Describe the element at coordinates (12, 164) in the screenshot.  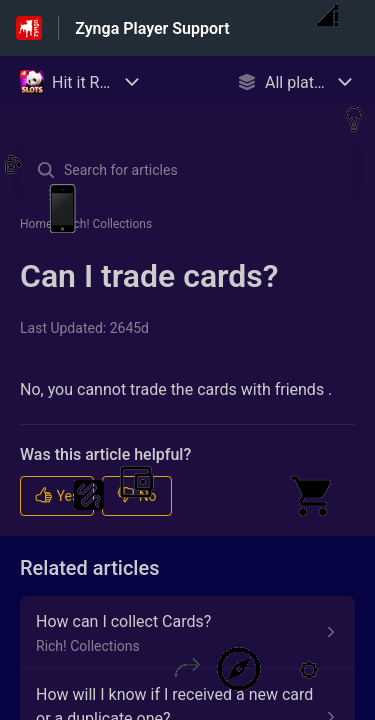
I see `access hand sanitizer station information` at that location.